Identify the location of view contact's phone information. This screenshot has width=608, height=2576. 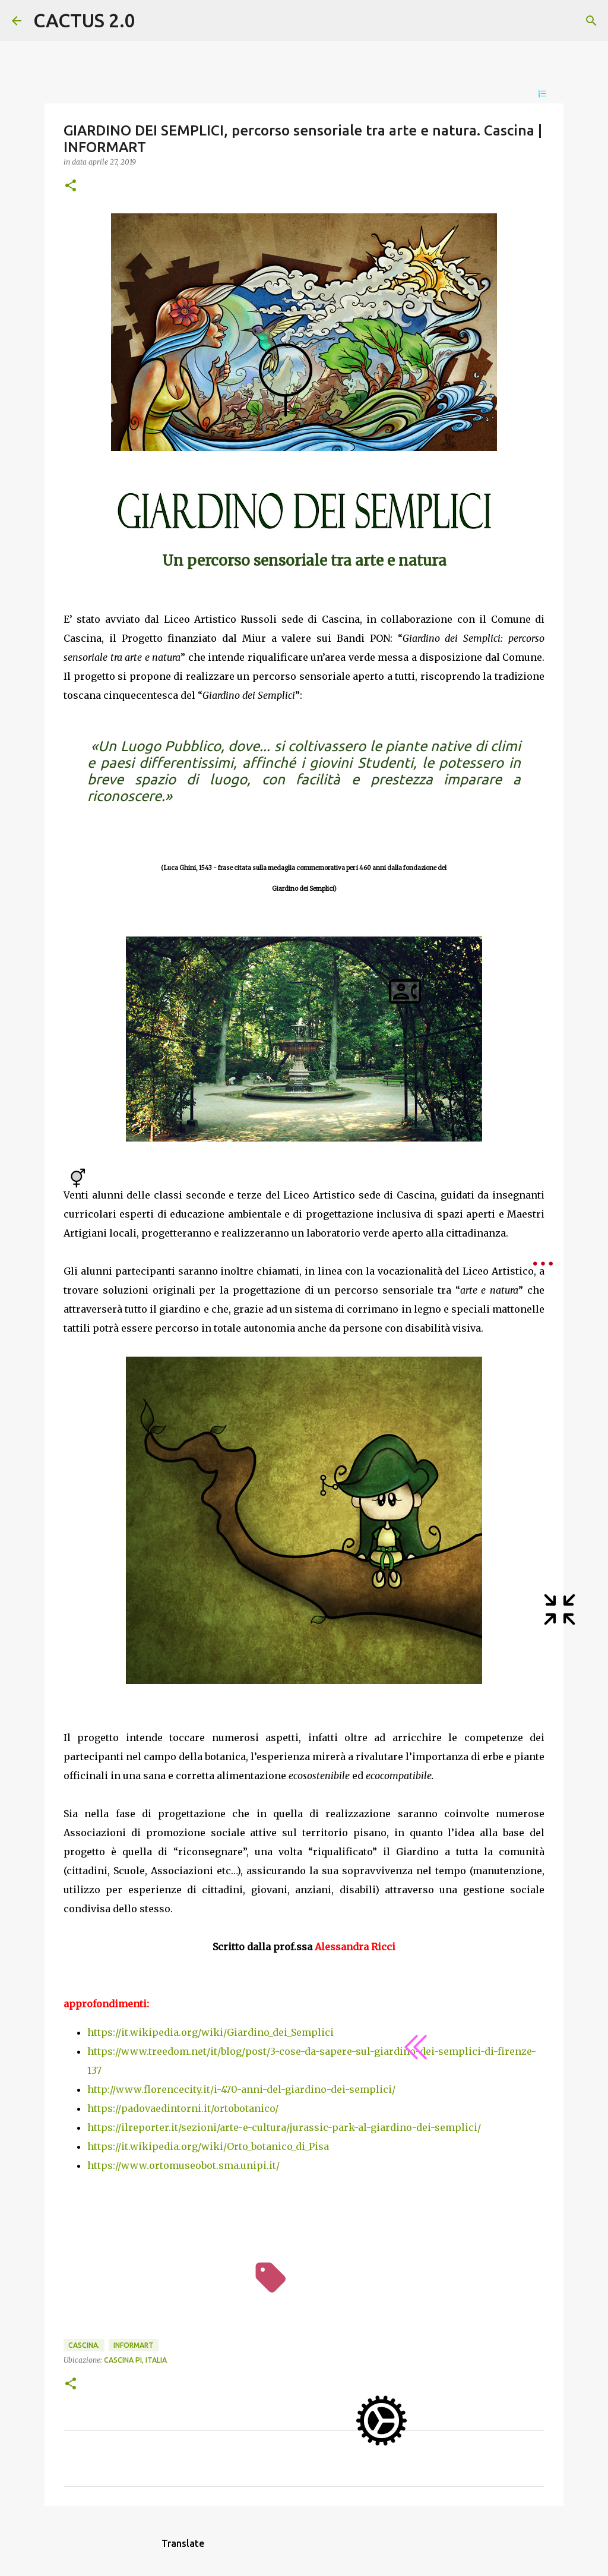
(405, 991).